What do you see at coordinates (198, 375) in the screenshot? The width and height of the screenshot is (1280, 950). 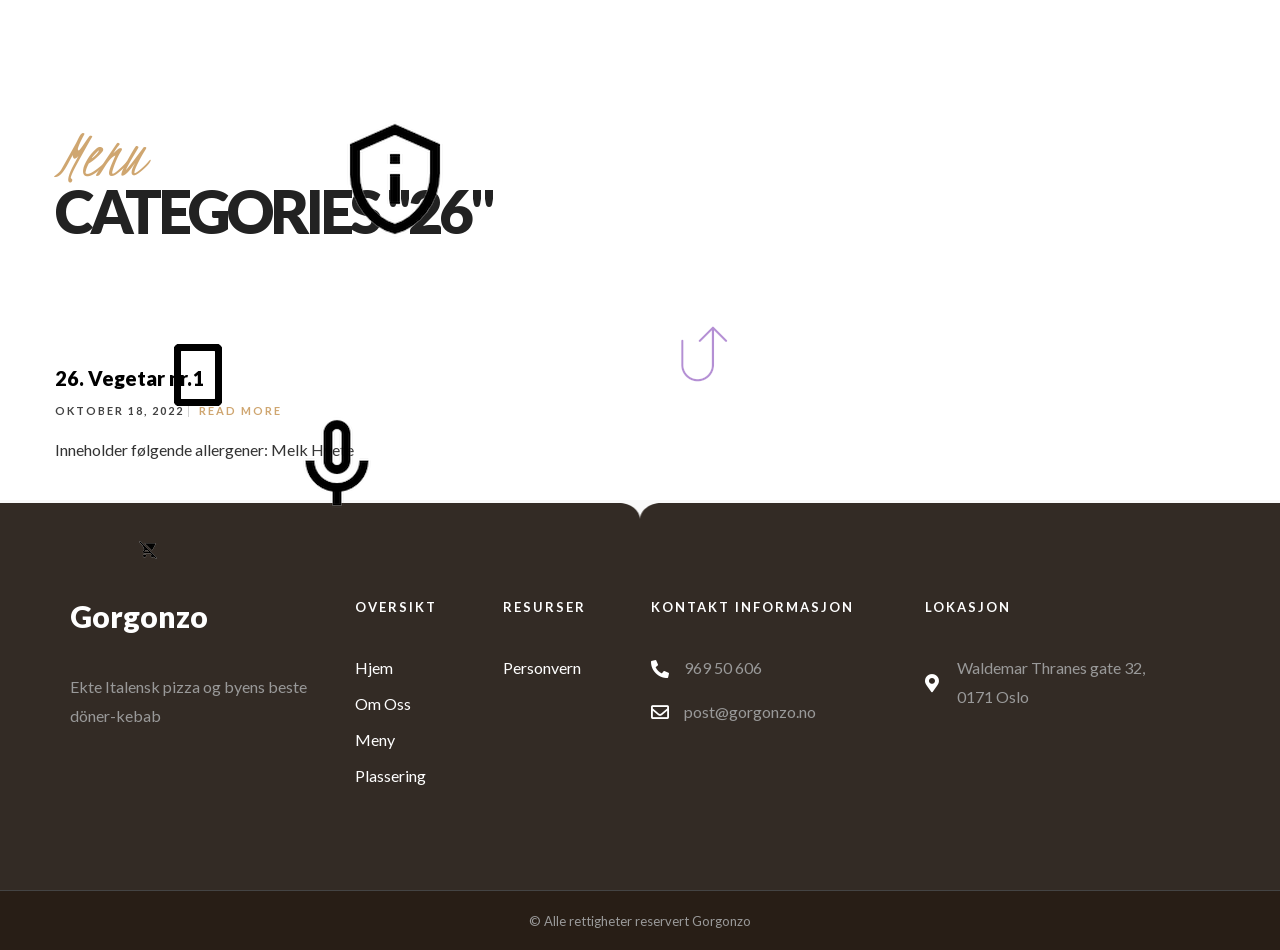 I see `crop image to portrait orientation` at bounding box center [198, 375].